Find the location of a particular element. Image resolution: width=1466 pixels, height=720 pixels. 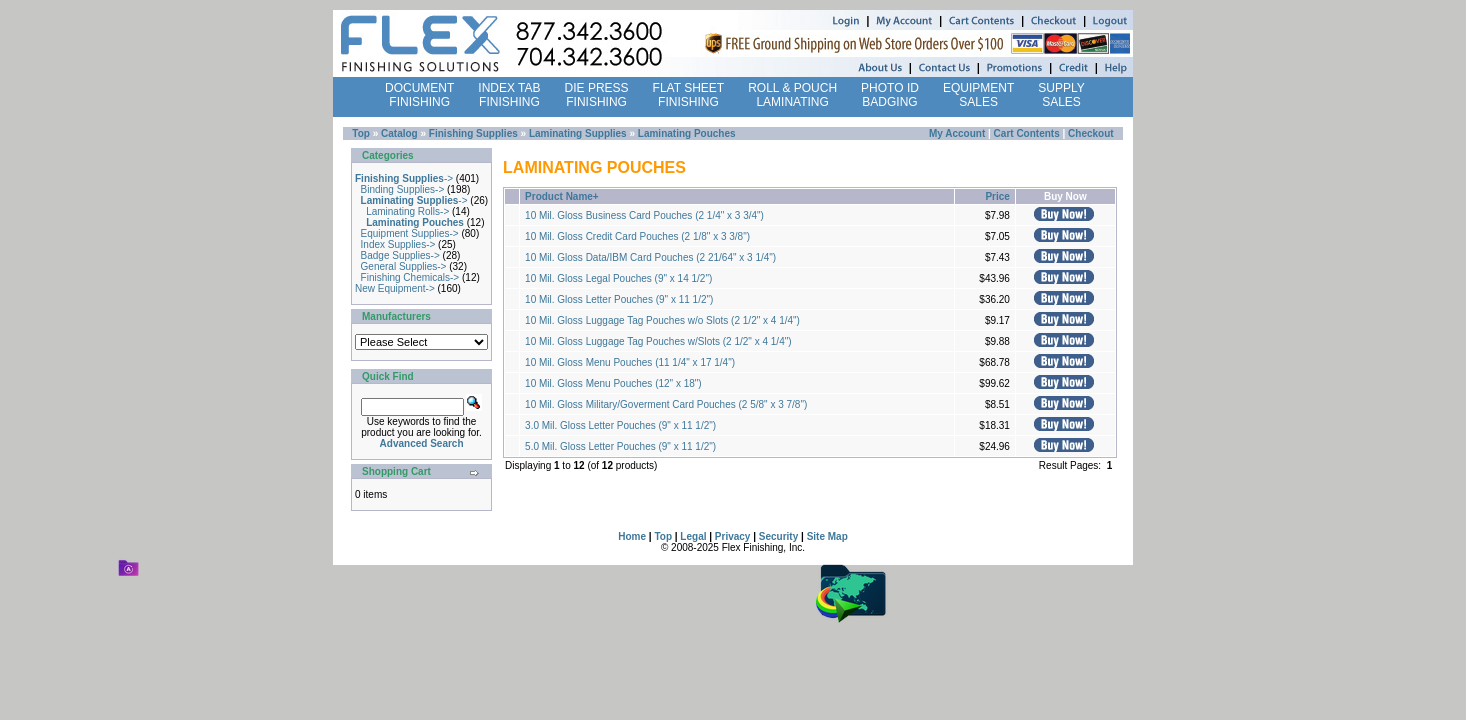

open apollo app files folder is located at coordinates (128, 568).